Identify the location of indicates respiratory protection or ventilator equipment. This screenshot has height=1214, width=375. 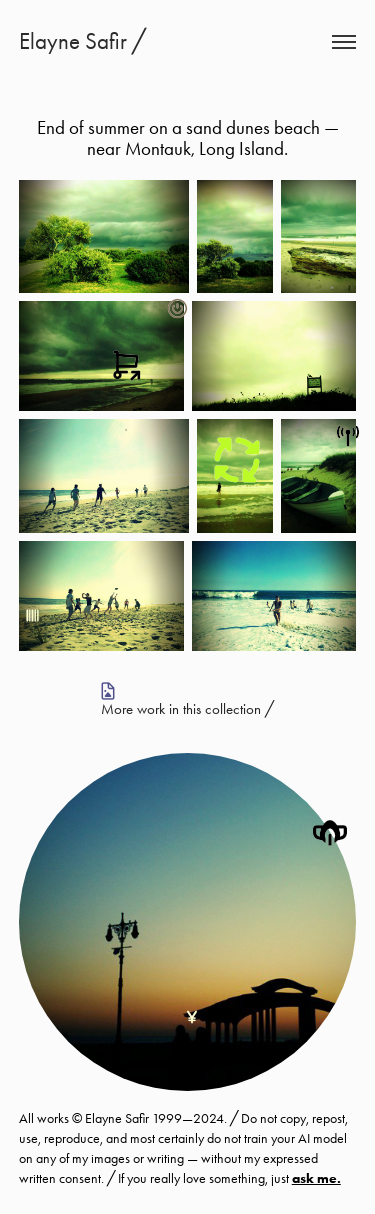
(330, 832).